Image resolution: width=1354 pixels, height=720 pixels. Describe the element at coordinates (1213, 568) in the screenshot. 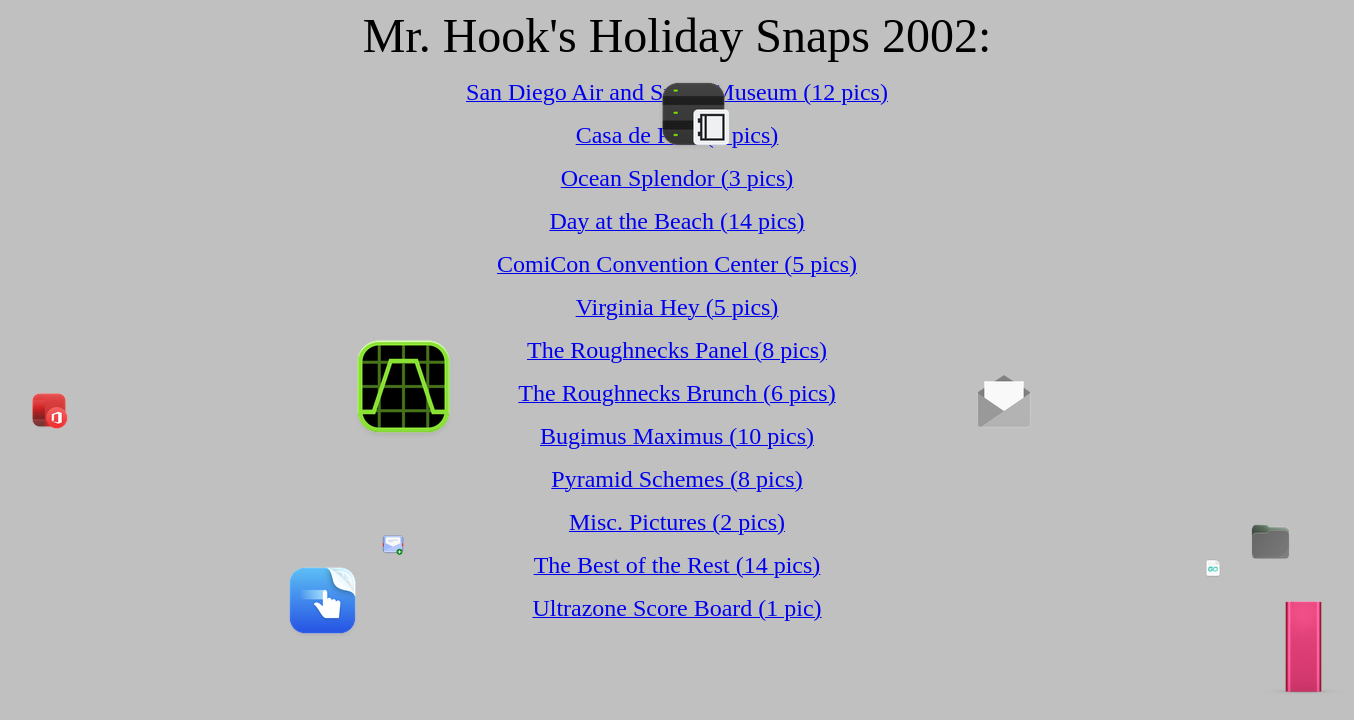

I see `a go programming language source file` at that location.